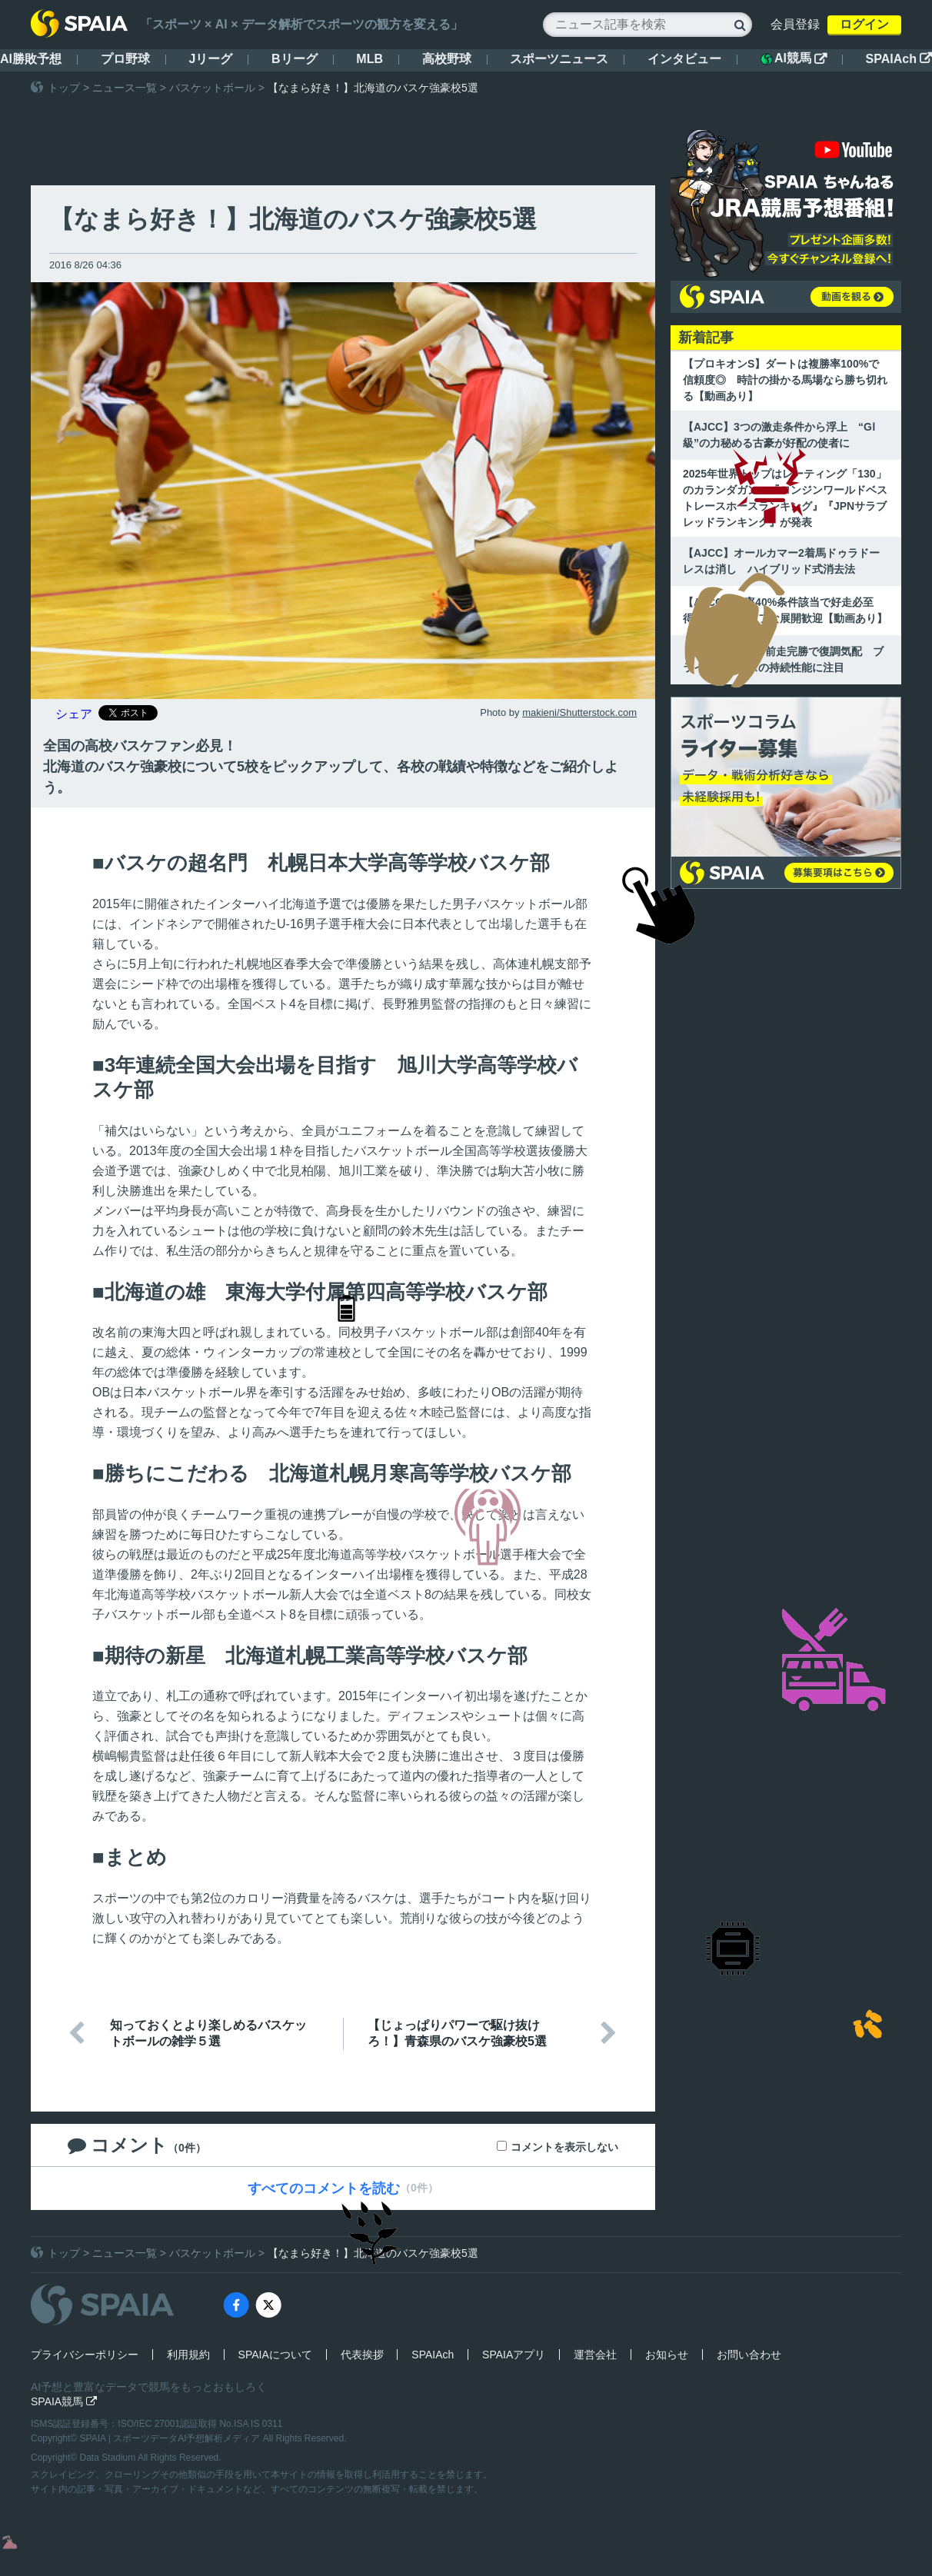 The width and height of the screenshot is (932, 2576). What do you see at coordinates (9, 2541) in the screenshot?
I see `manage resource stockpiles` at bounding box center [9, 2541].